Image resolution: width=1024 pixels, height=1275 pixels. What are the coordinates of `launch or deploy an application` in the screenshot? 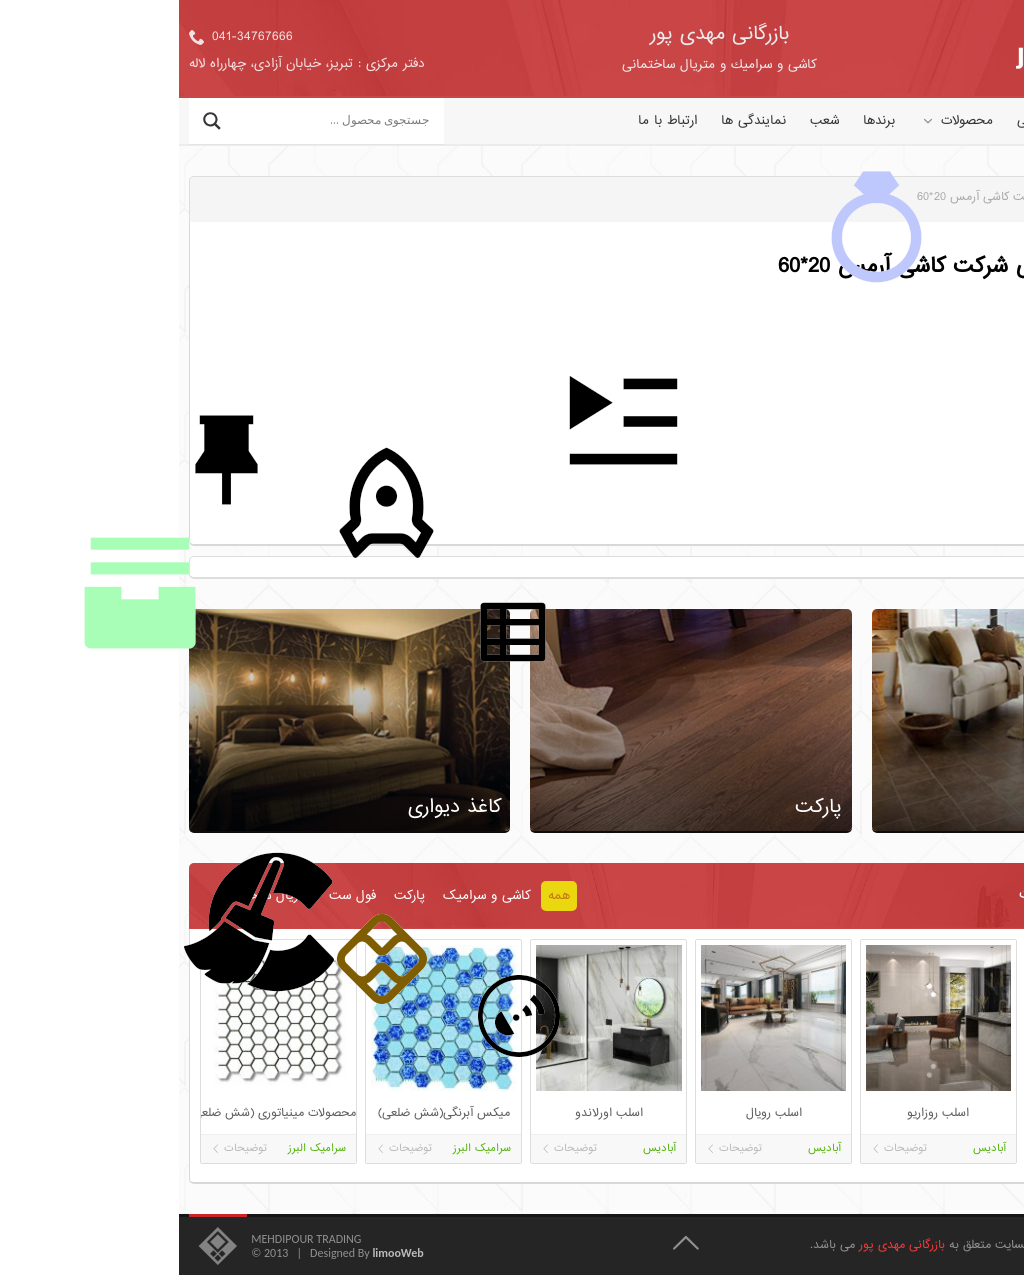 It's located at (386, 501).